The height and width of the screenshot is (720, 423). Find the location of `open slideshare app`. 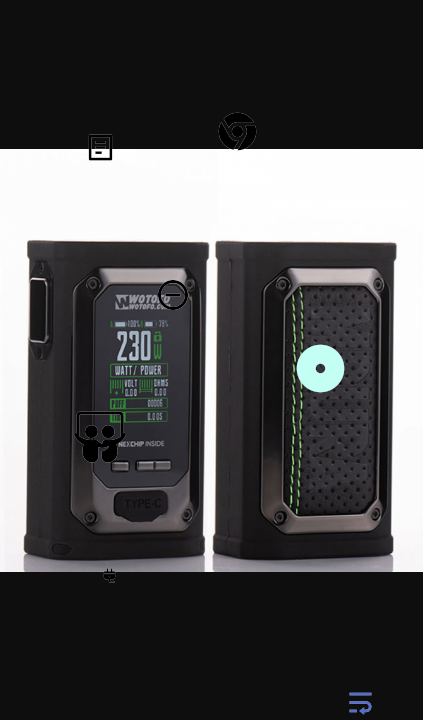

open slideshare app is located at coordinates (100, 437).